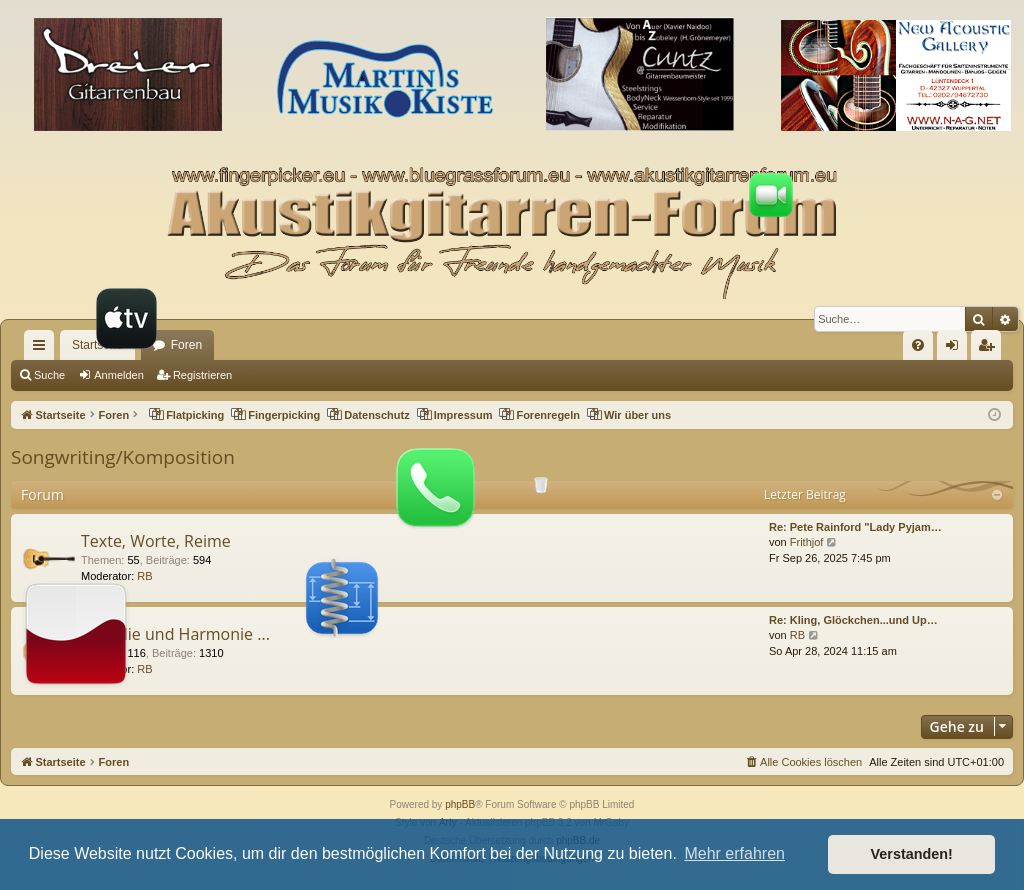 The image size is (1024, 890). What do you see at coordinates (541, 485) in the screenshot?
I see `open the trash to view deleted items` at bounding box center [541, 485].